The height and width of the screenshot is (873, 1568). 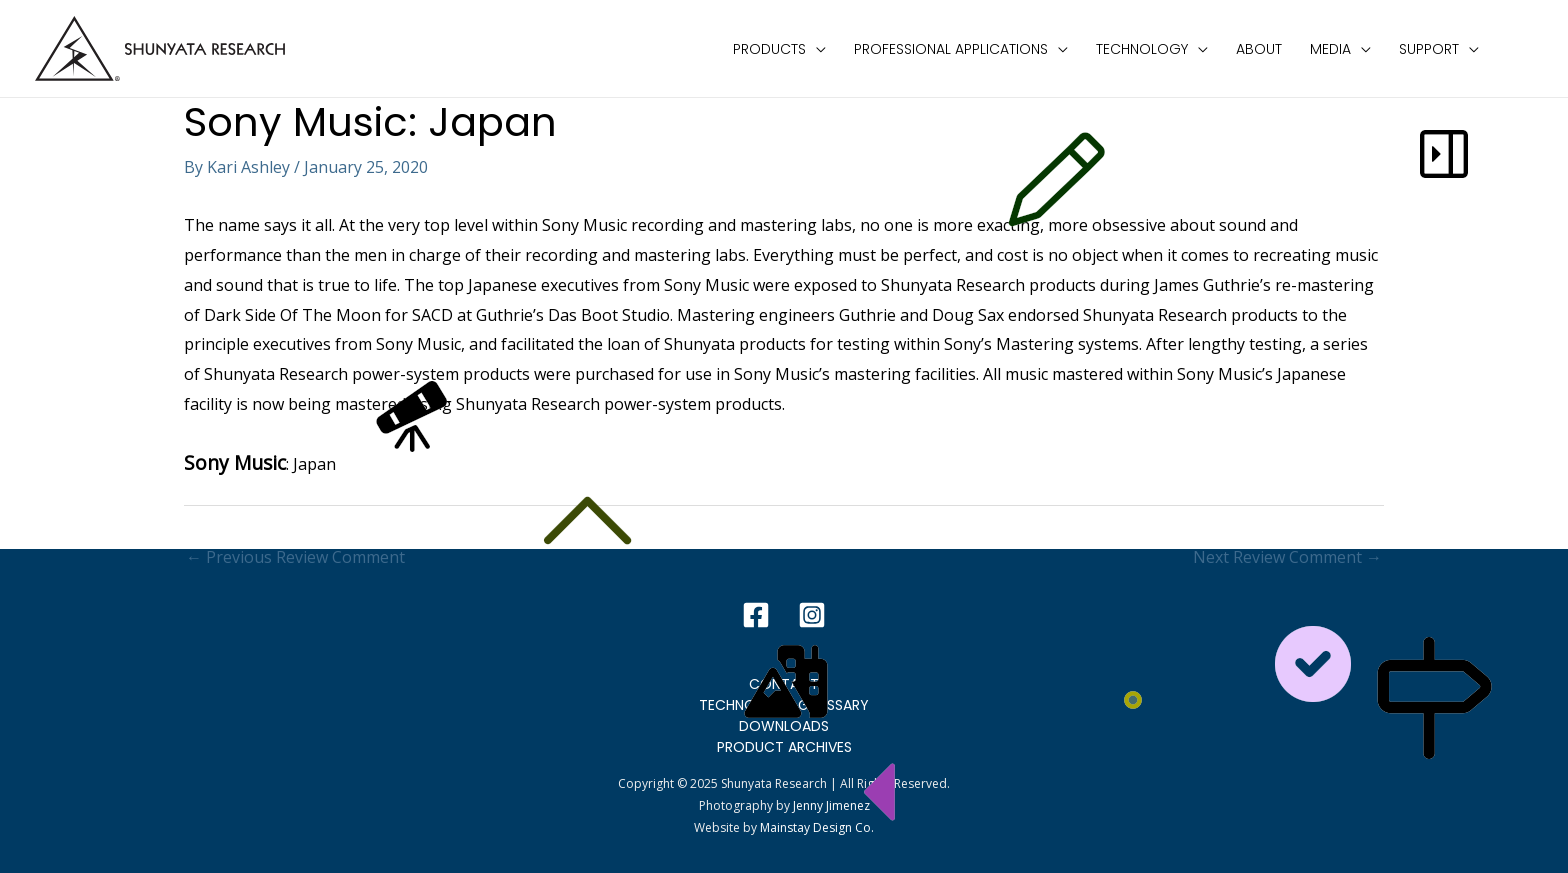 I want to click on collapse the sidebar panel, so click(x=1444, y=154).